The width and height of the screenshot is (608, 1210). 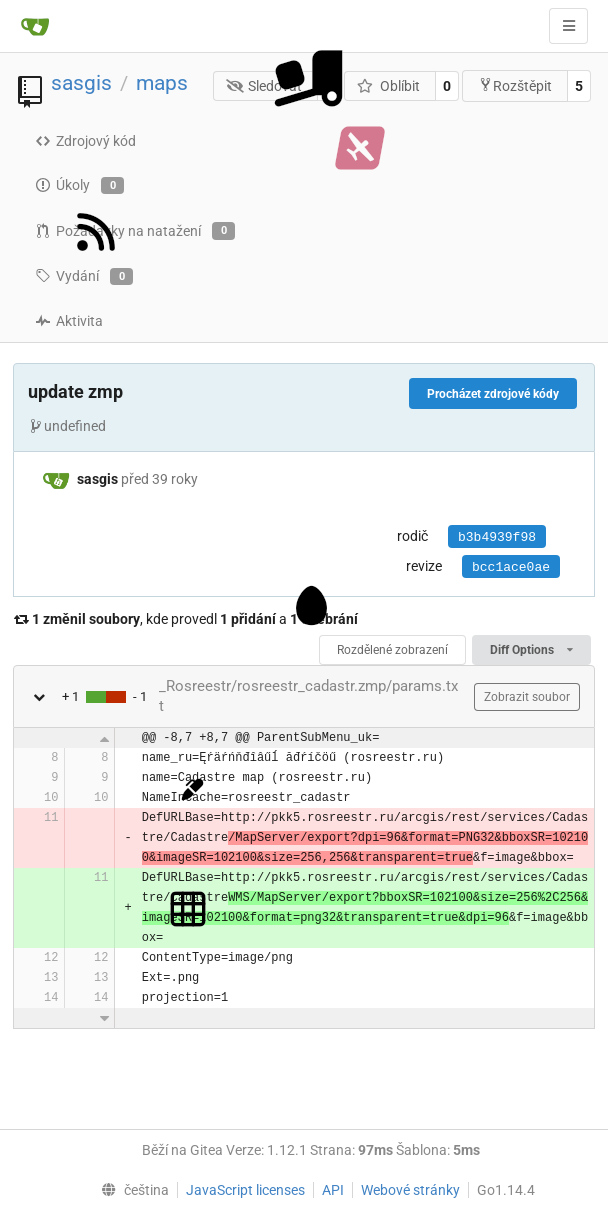 I want to click on subscribe to RSS feed, so click(x=96, y=232).